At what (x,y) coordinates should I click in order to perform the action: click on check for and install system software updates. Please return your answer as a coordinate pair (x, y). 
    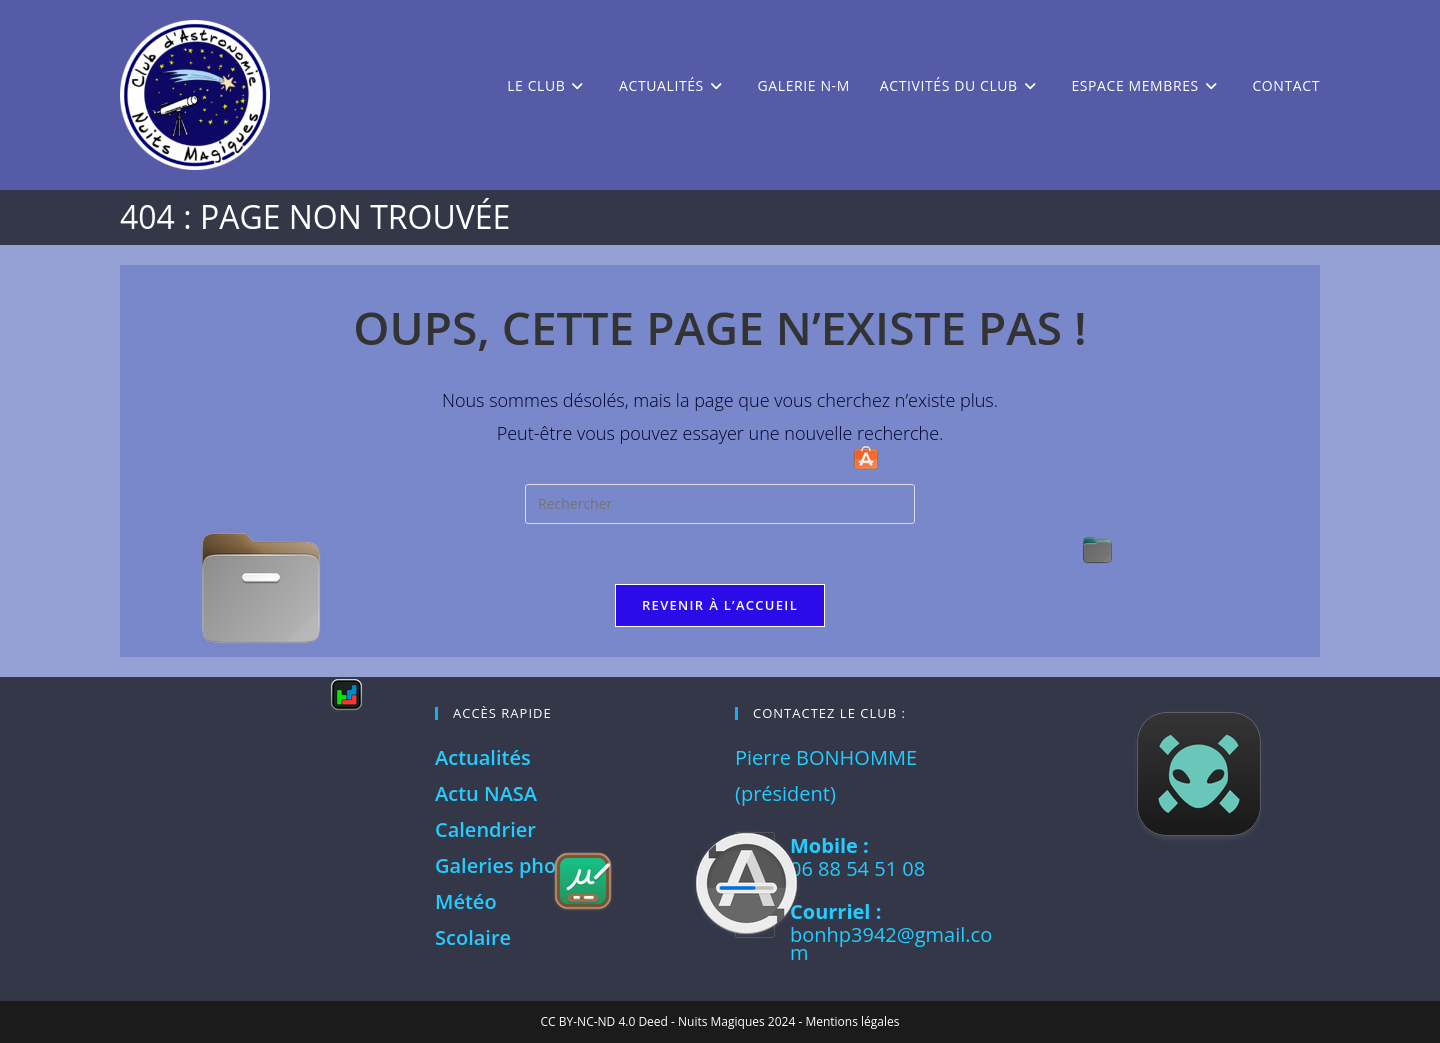
    Looking at the image, I should click on (746, 883).